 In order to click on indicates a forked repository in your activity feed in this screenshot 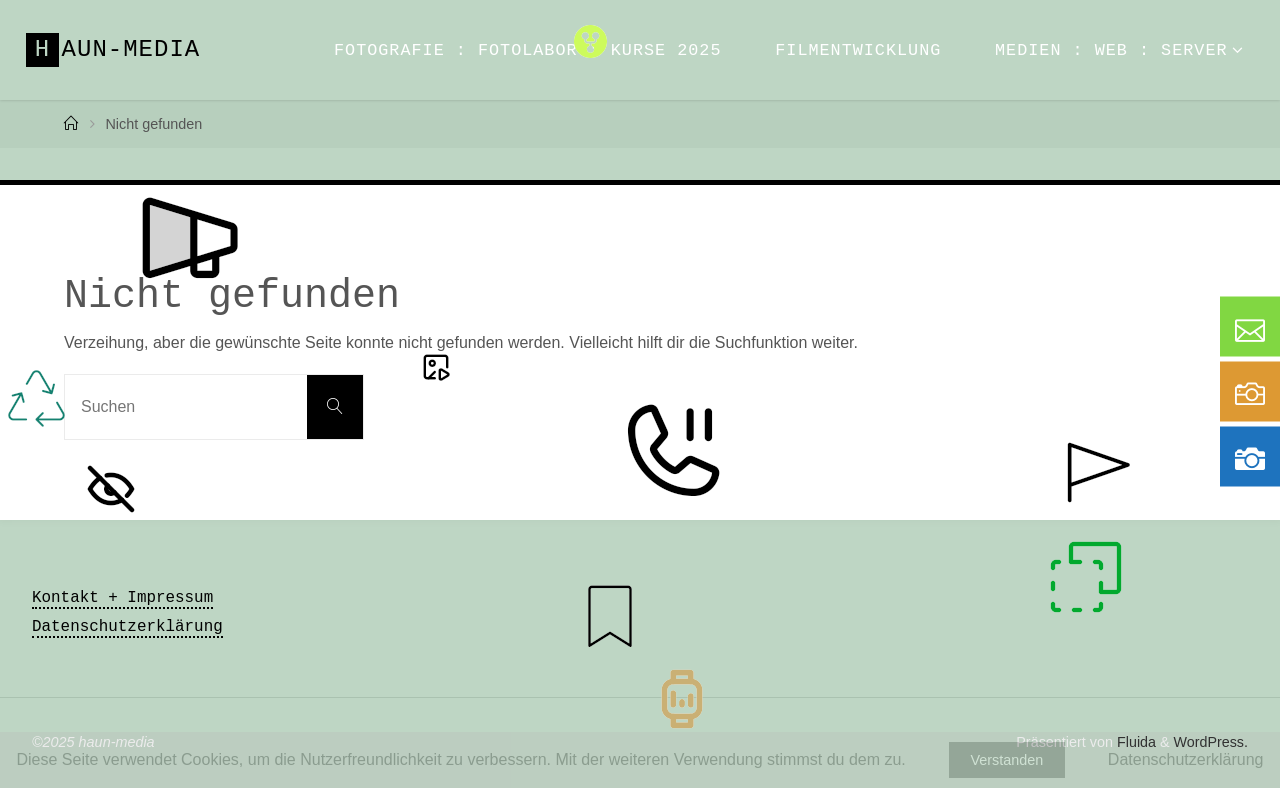, I will do `click(590, 41)`.